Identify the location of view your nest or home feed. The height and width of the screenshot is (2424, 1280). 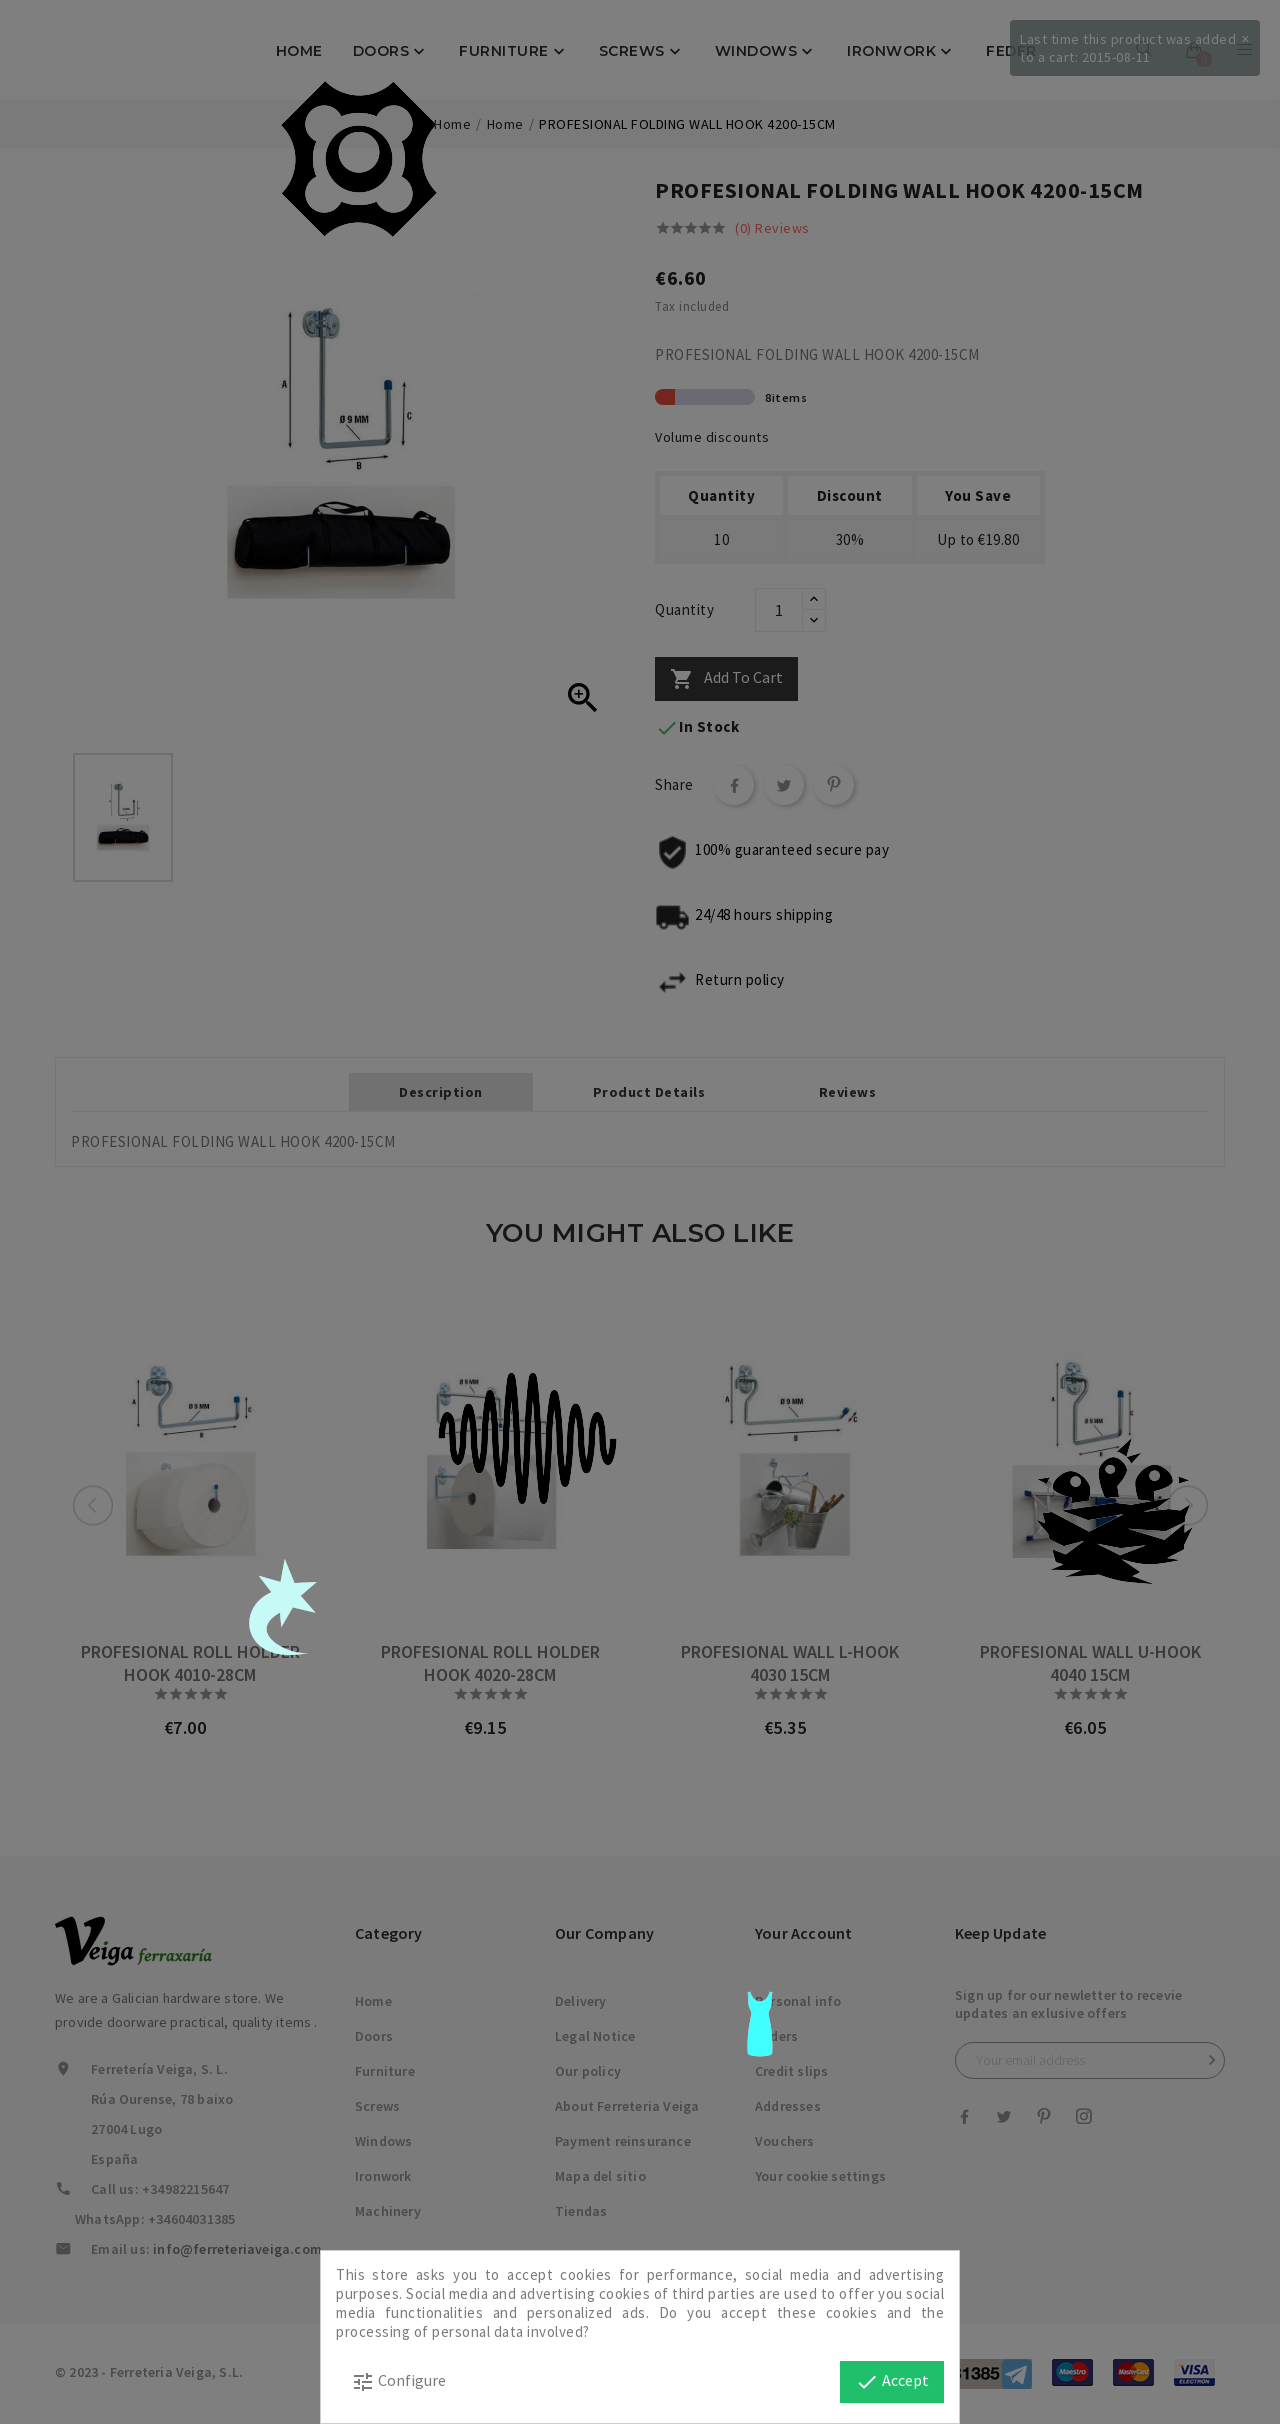
(1112, 1508).